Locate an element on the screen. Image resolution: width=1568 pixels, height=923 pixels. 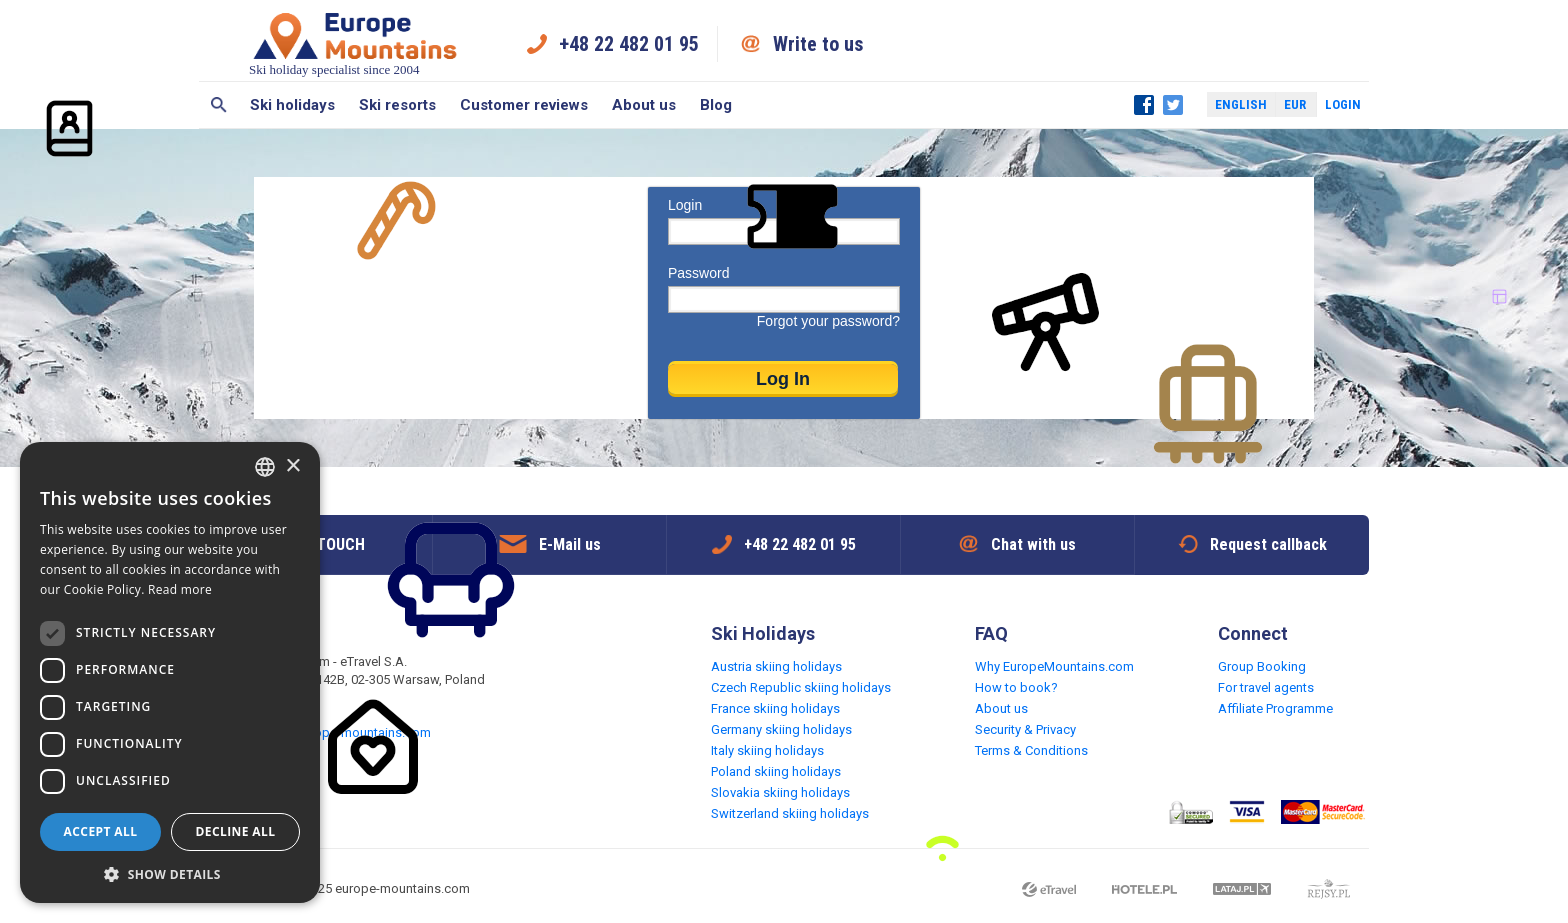
explore or discover new content is located at coordinates (1045, 321).